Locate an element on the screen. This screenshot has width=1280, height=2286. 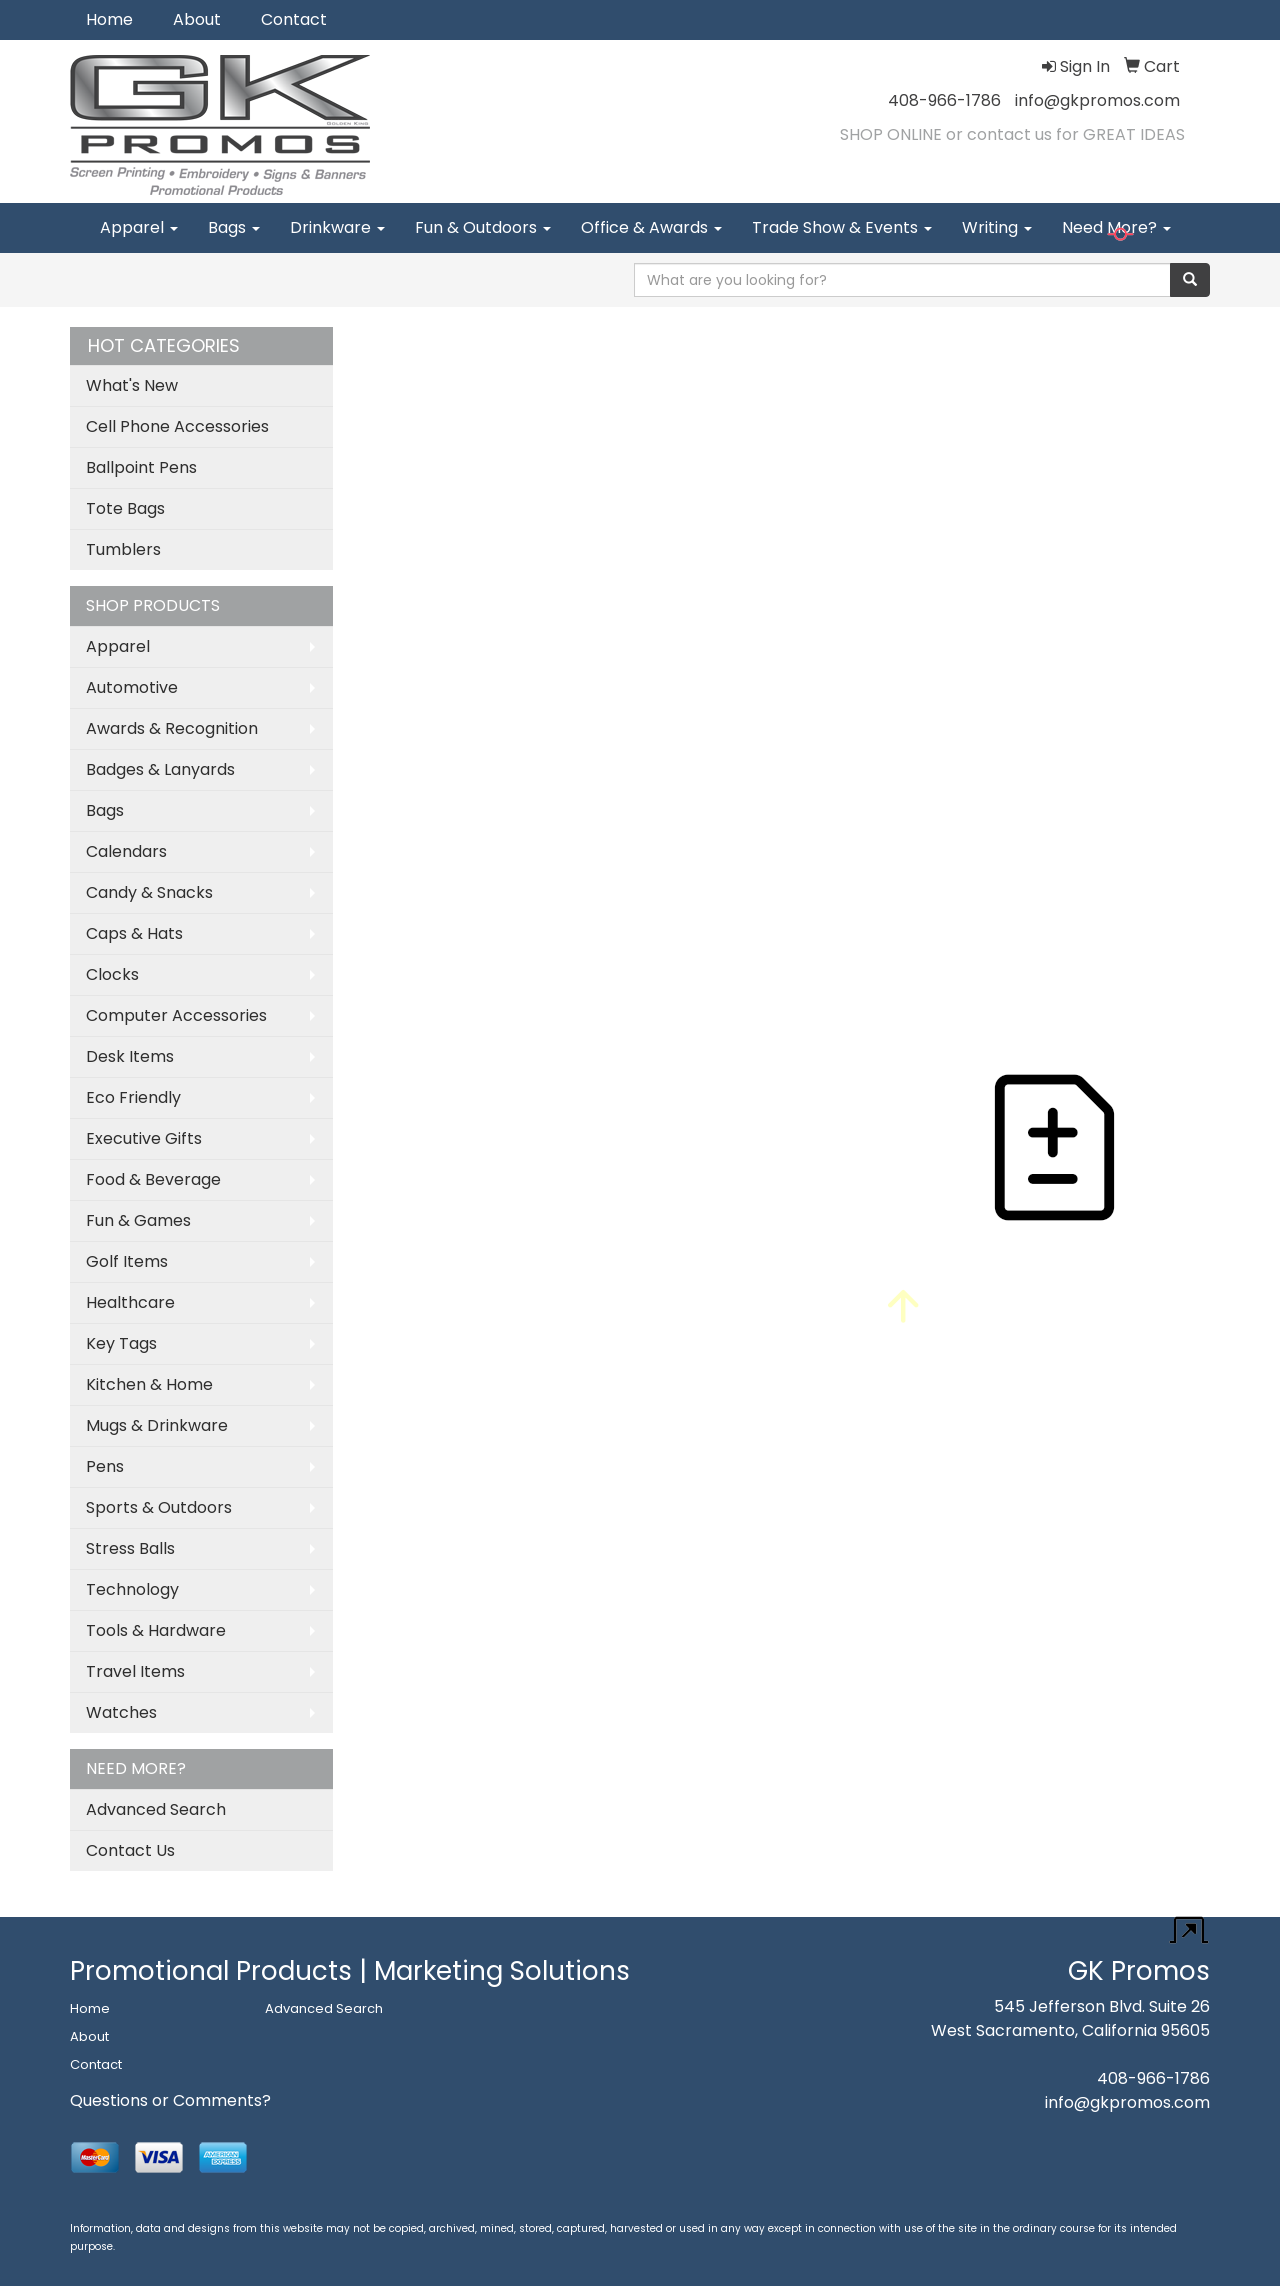
open link in a new tab is located at coordinates (1189, 1930).